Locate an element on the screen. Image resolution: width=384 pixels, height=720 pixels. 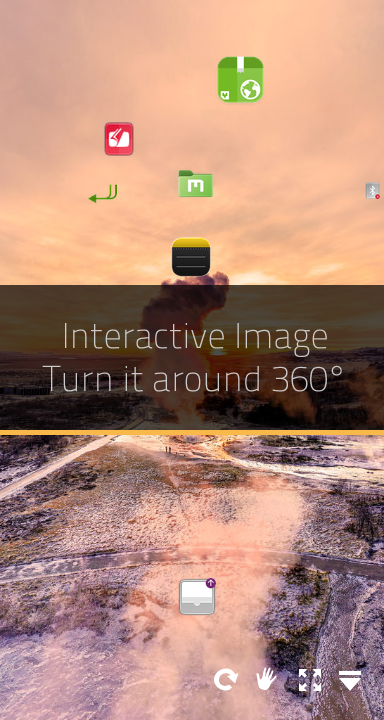
reply to all recipients of an email is located at coordinates (102, 192).